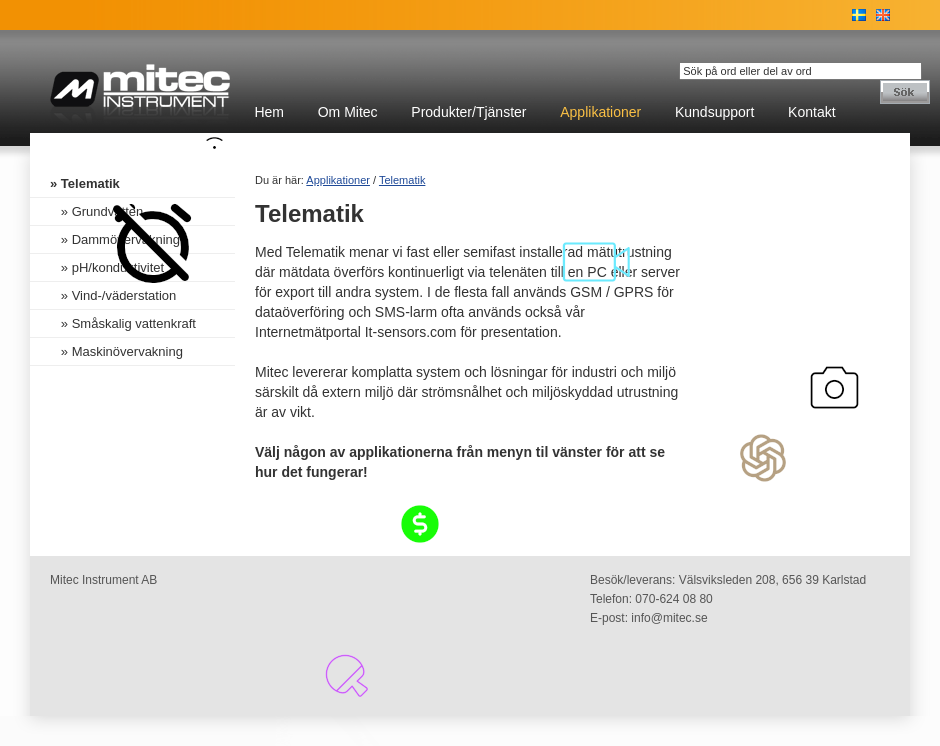 This screenshot has height=746, width=940. What do you see at coordinates (420, 524) in the screenshot?
I see `view account balance or financial summary` at bounding box center [420, 524].